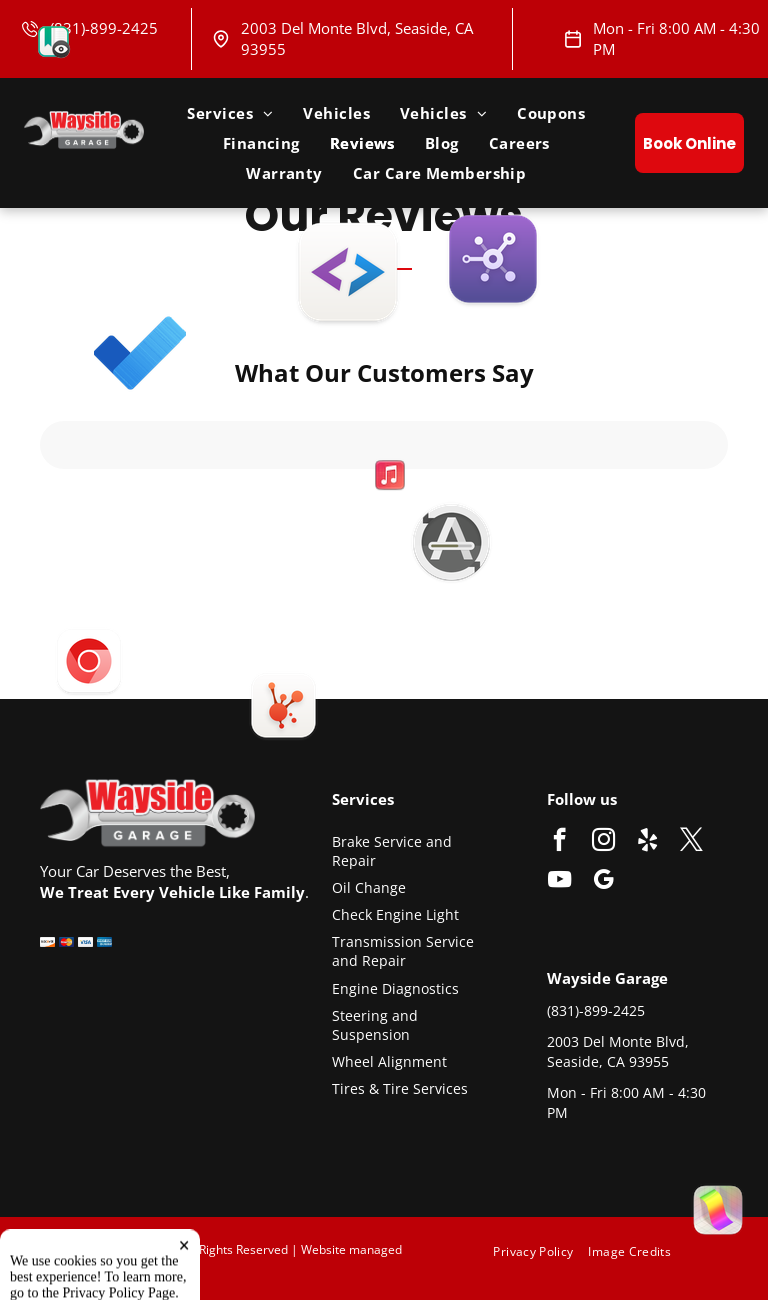  What do you see at coordinates (89, 661) in the screenshot?
I see `open ungoogled chromium browser` at bounding box center [89, 661].